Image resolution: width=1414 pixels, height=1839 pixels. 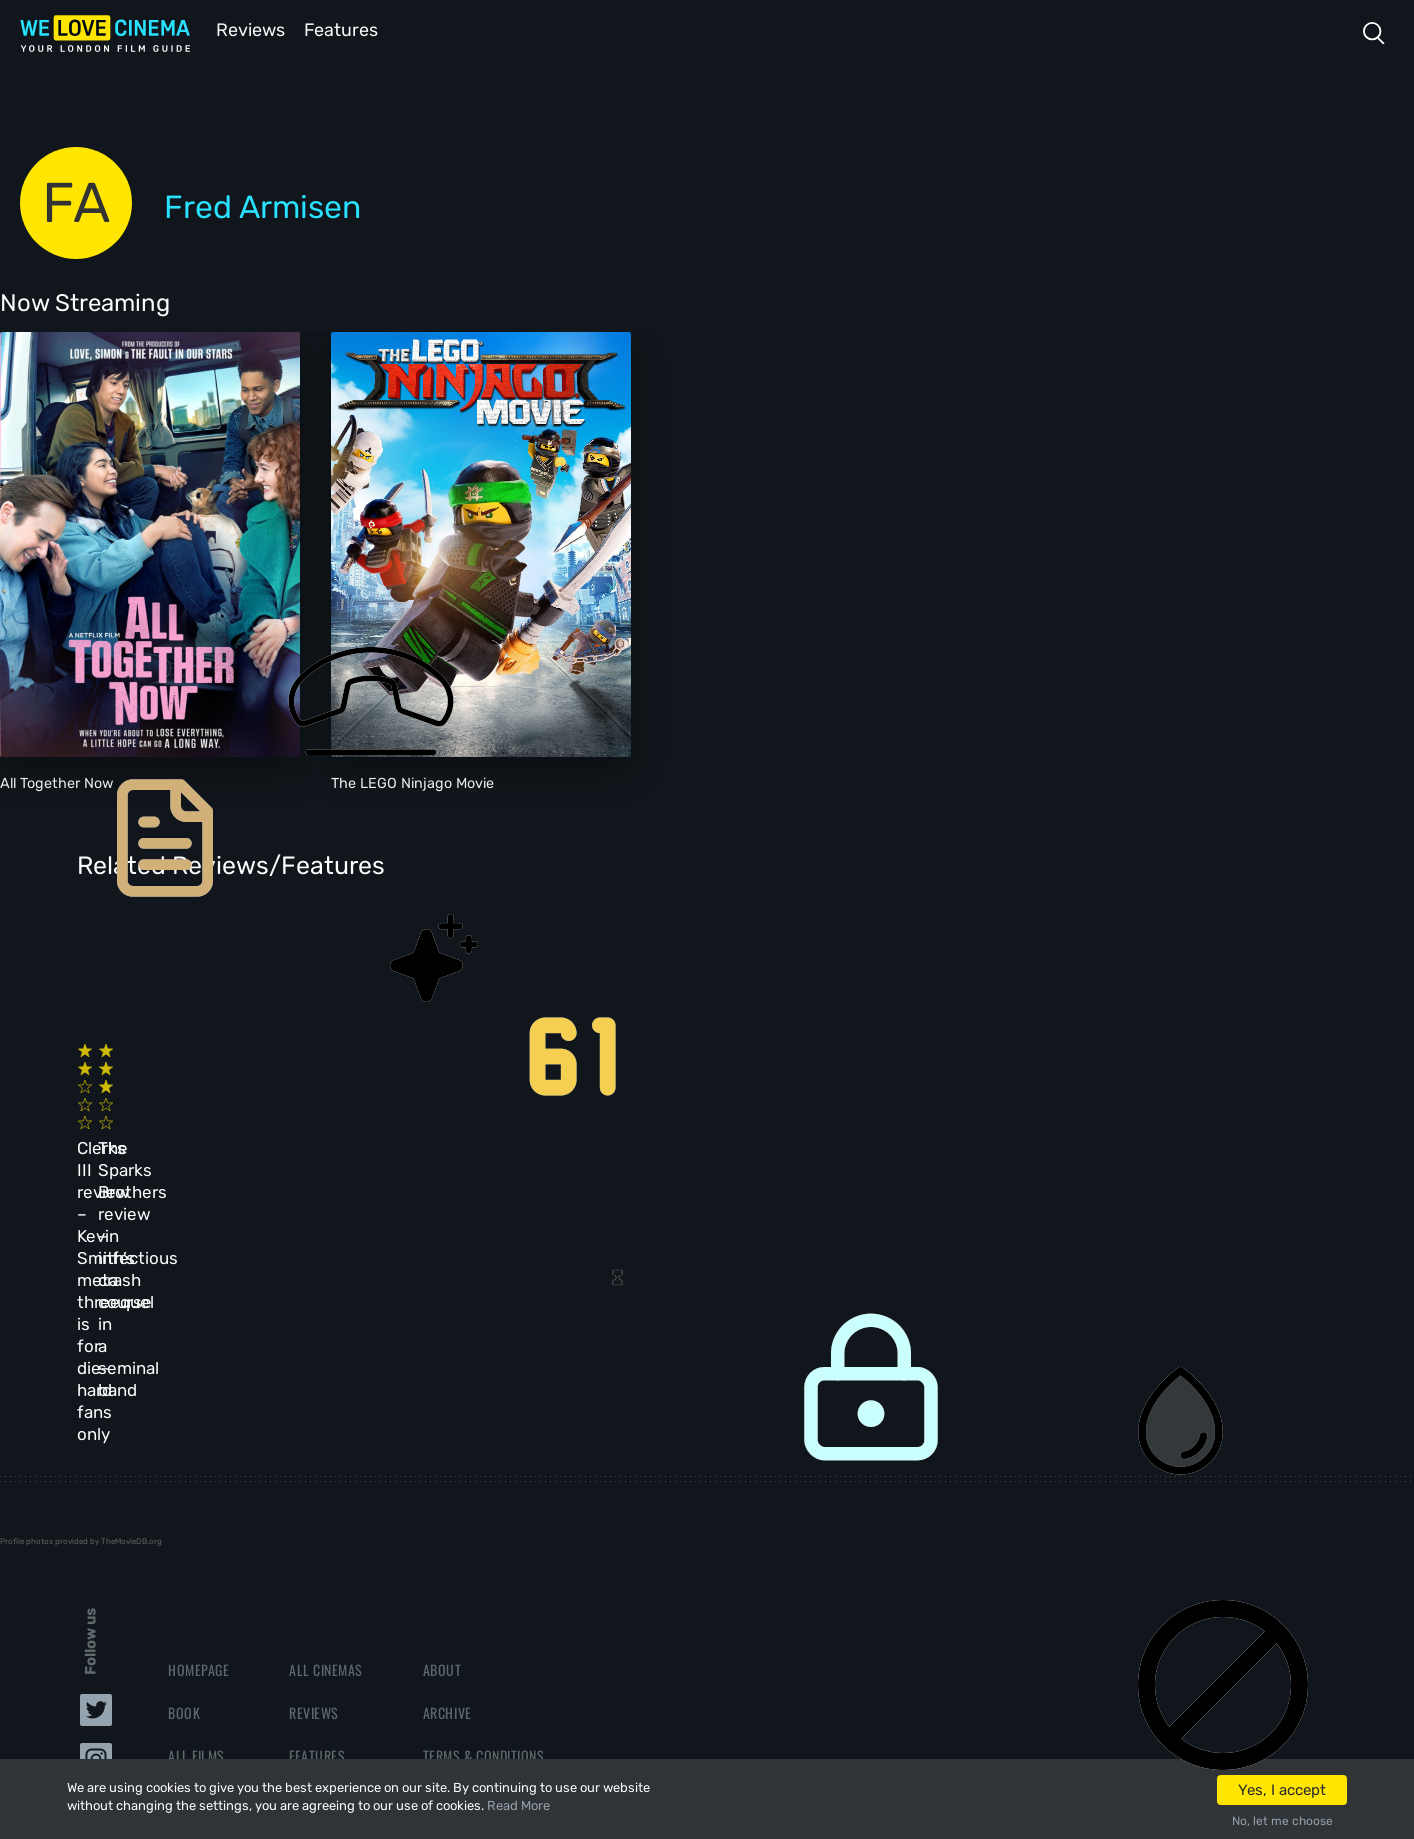 I want to click on block or ban a user, so click(x=1223, y=1685).